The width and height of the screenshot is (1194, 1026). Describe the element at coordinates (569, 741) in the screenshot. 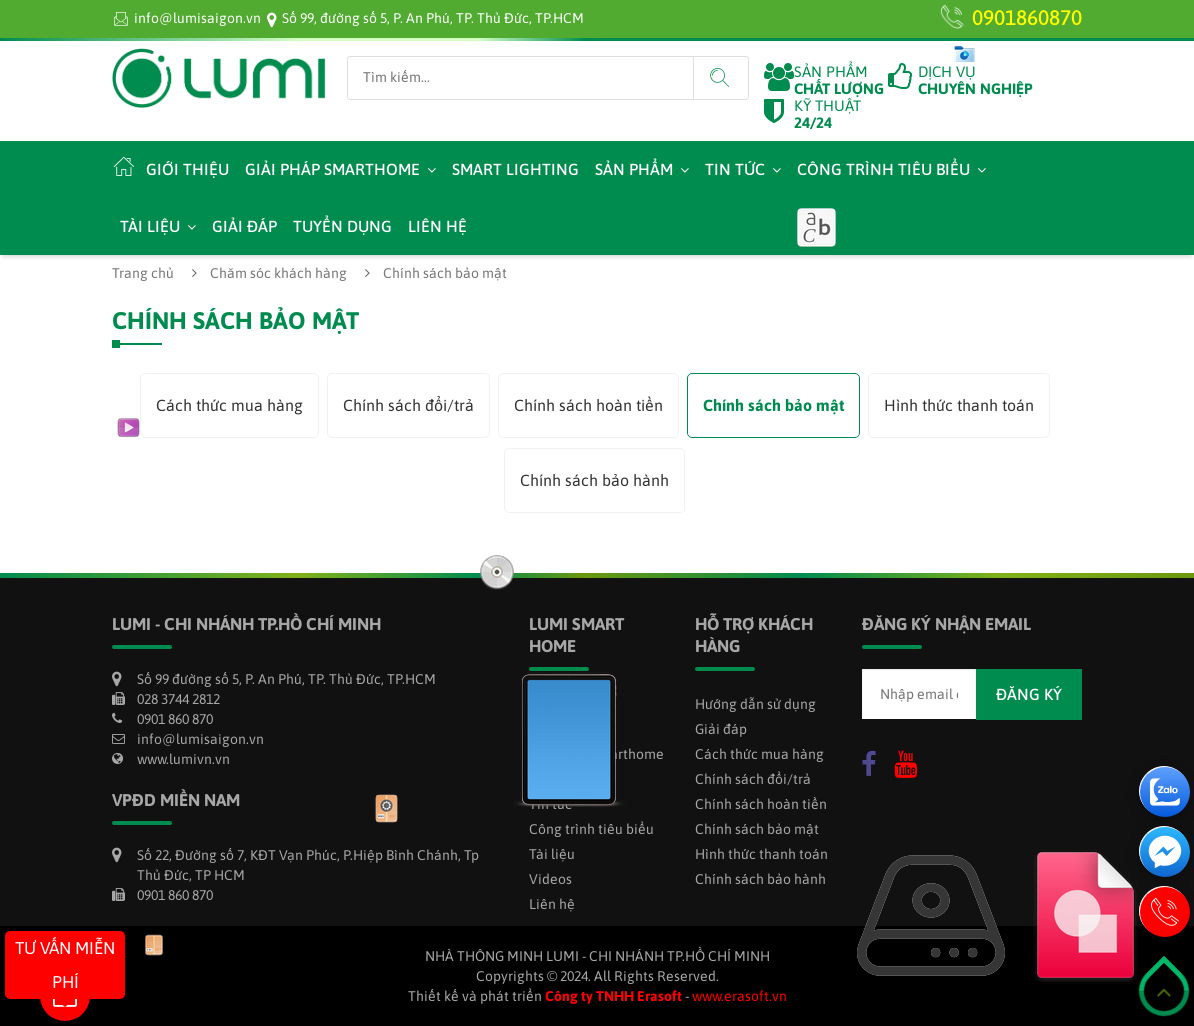

I see `iPad Air device icon` at that location.